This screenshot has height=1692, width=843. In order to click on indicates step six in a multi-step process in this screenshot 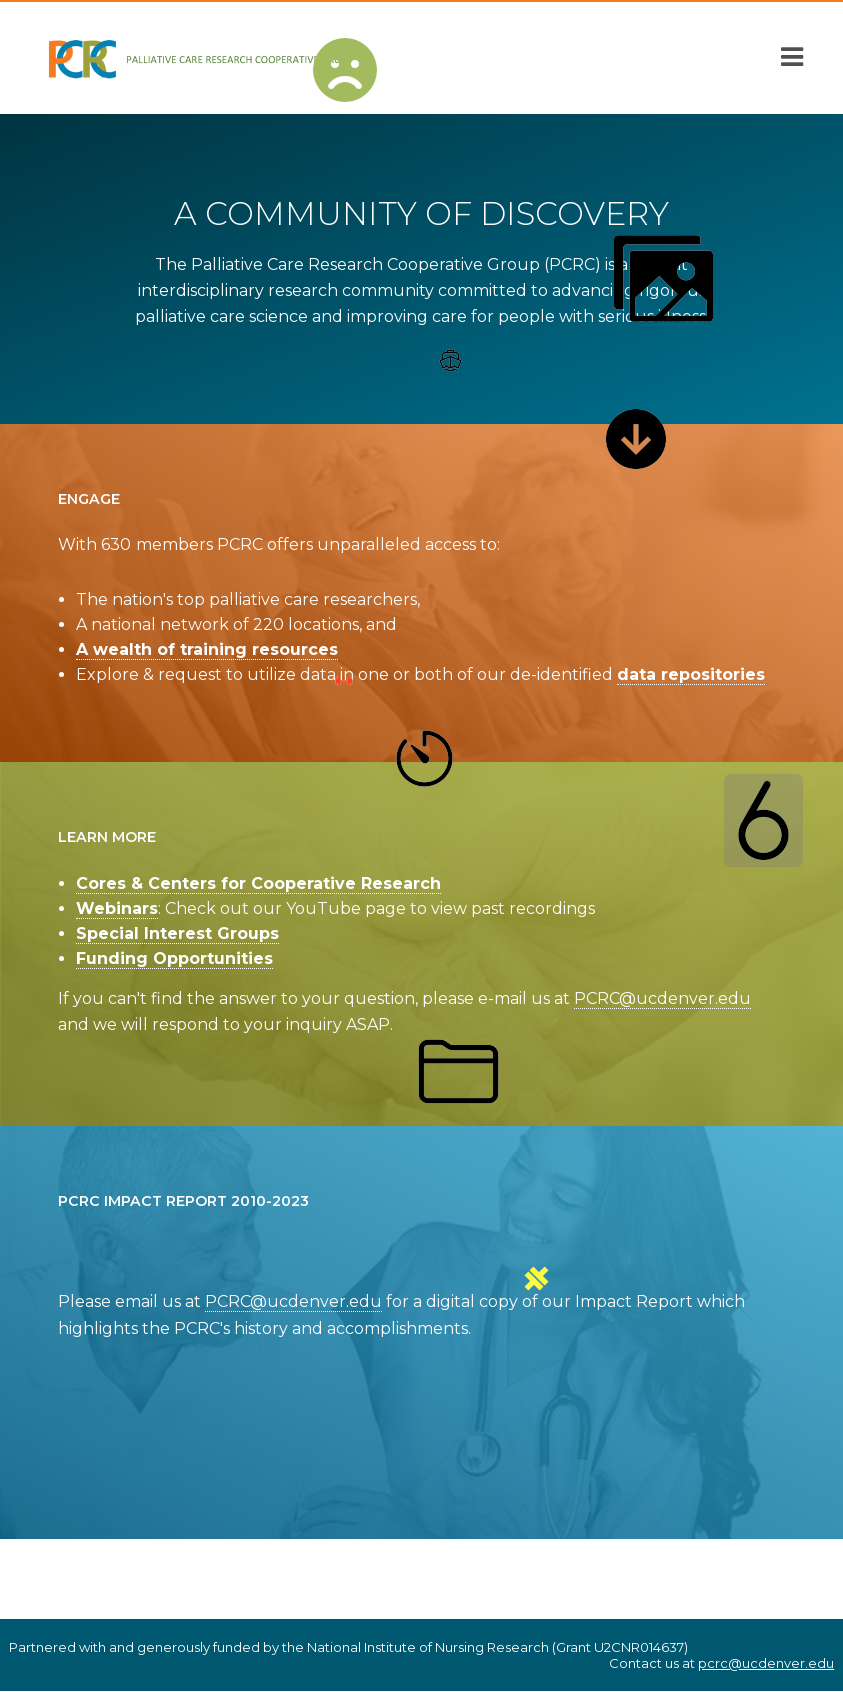, I will do `click(763, 820)`.